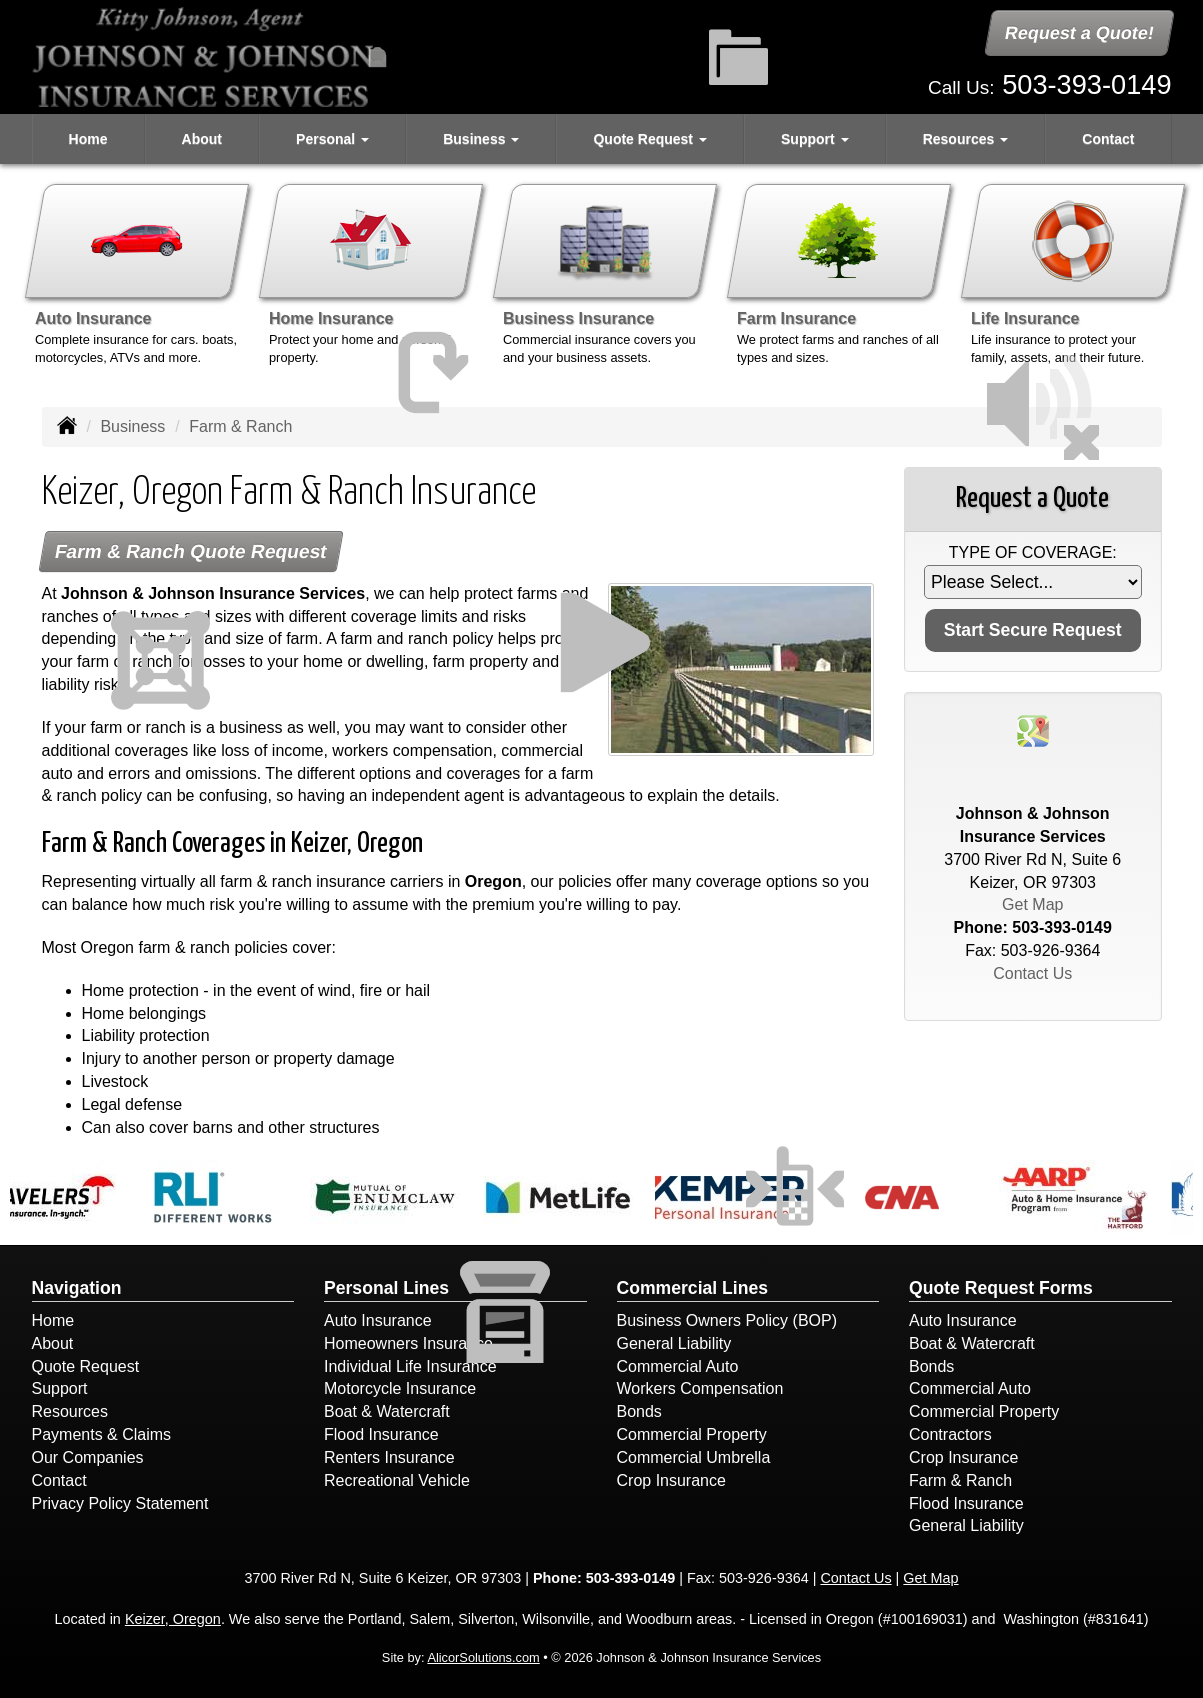 The width and height of the screenshot is (1203, 1698). What do you see at coordinates (1043, 404) in the screenshot?
I see `indicates audio is currently muted` at bounding box center [1043, 404].